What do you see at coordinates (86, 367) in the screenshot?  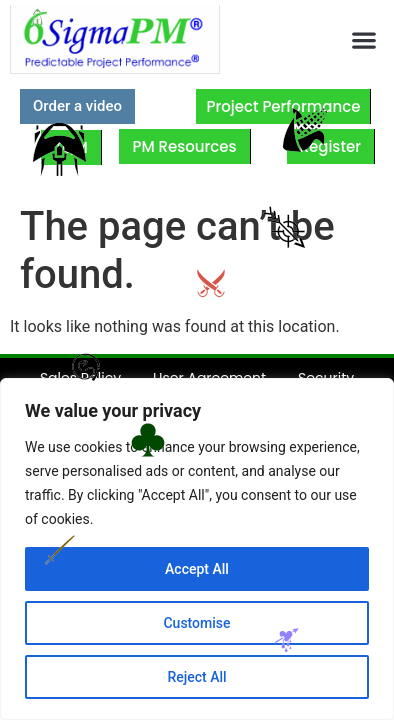 I see `whip weapon item in a game inventory` at bounding box center [86, 367].